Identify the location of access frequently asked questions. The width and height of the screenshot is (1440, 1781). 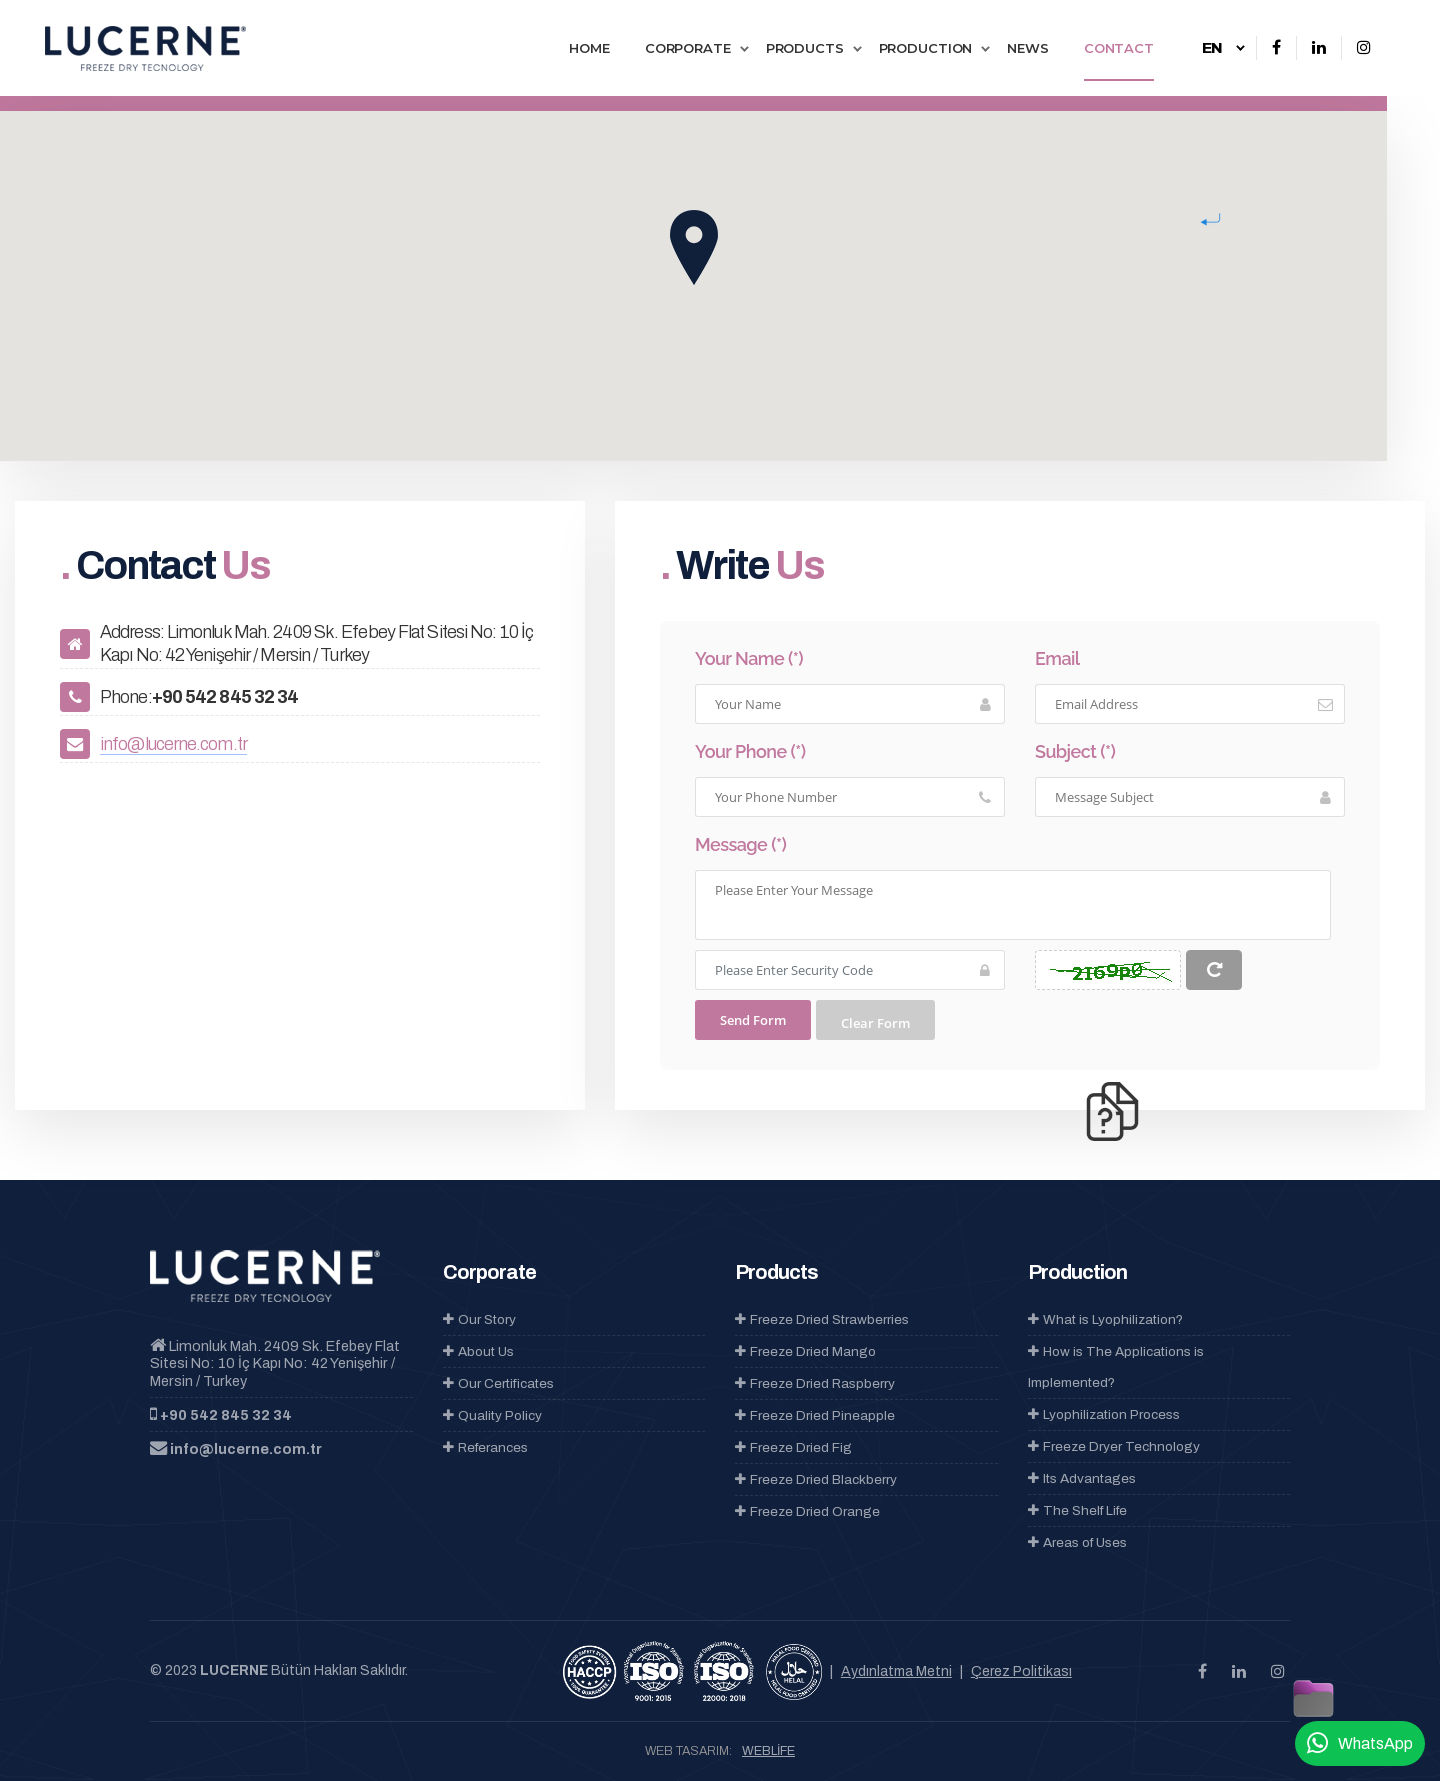
(1112, 1111).